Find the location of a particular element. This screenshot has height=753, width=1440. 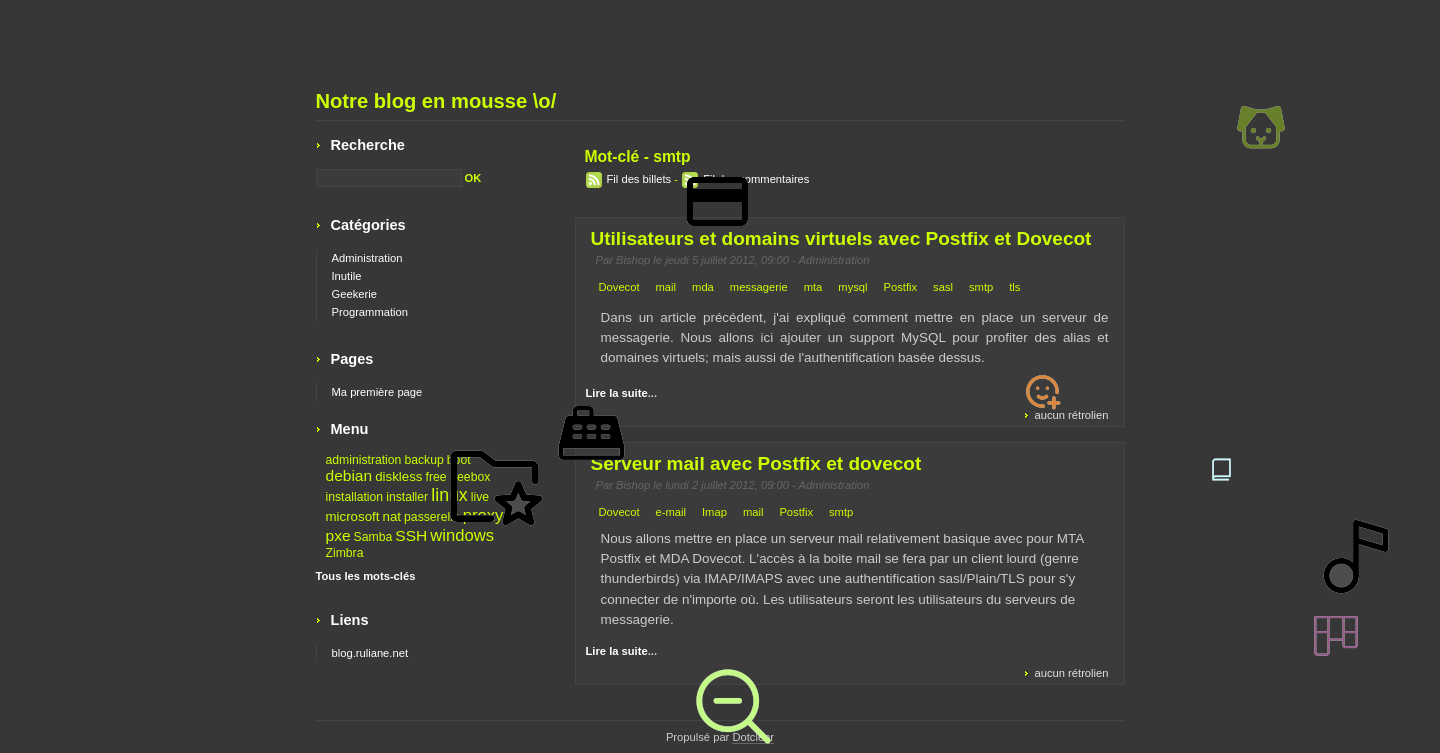

open a book or reading app is located at coordinates (1221, 469).